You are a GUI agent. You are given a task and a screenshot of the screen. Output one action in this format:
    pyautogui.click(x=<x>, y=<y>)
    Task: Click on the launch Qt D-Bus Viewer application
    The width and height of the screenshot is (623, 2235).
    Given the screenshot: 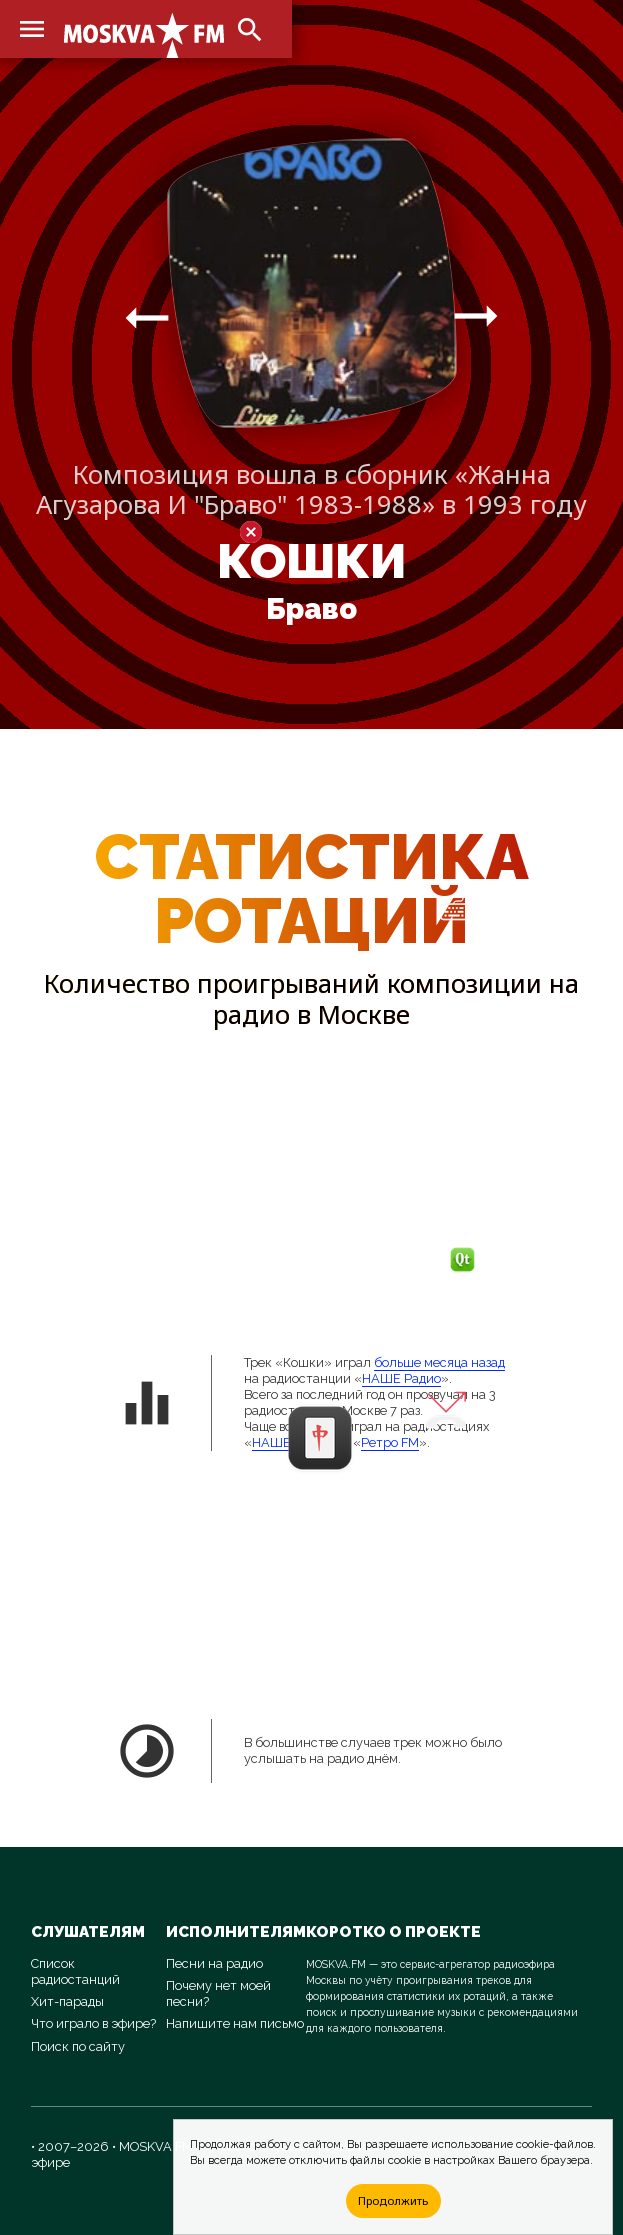 What is the action you would take?
    pyautogui.click(x=462, y=1259)
    